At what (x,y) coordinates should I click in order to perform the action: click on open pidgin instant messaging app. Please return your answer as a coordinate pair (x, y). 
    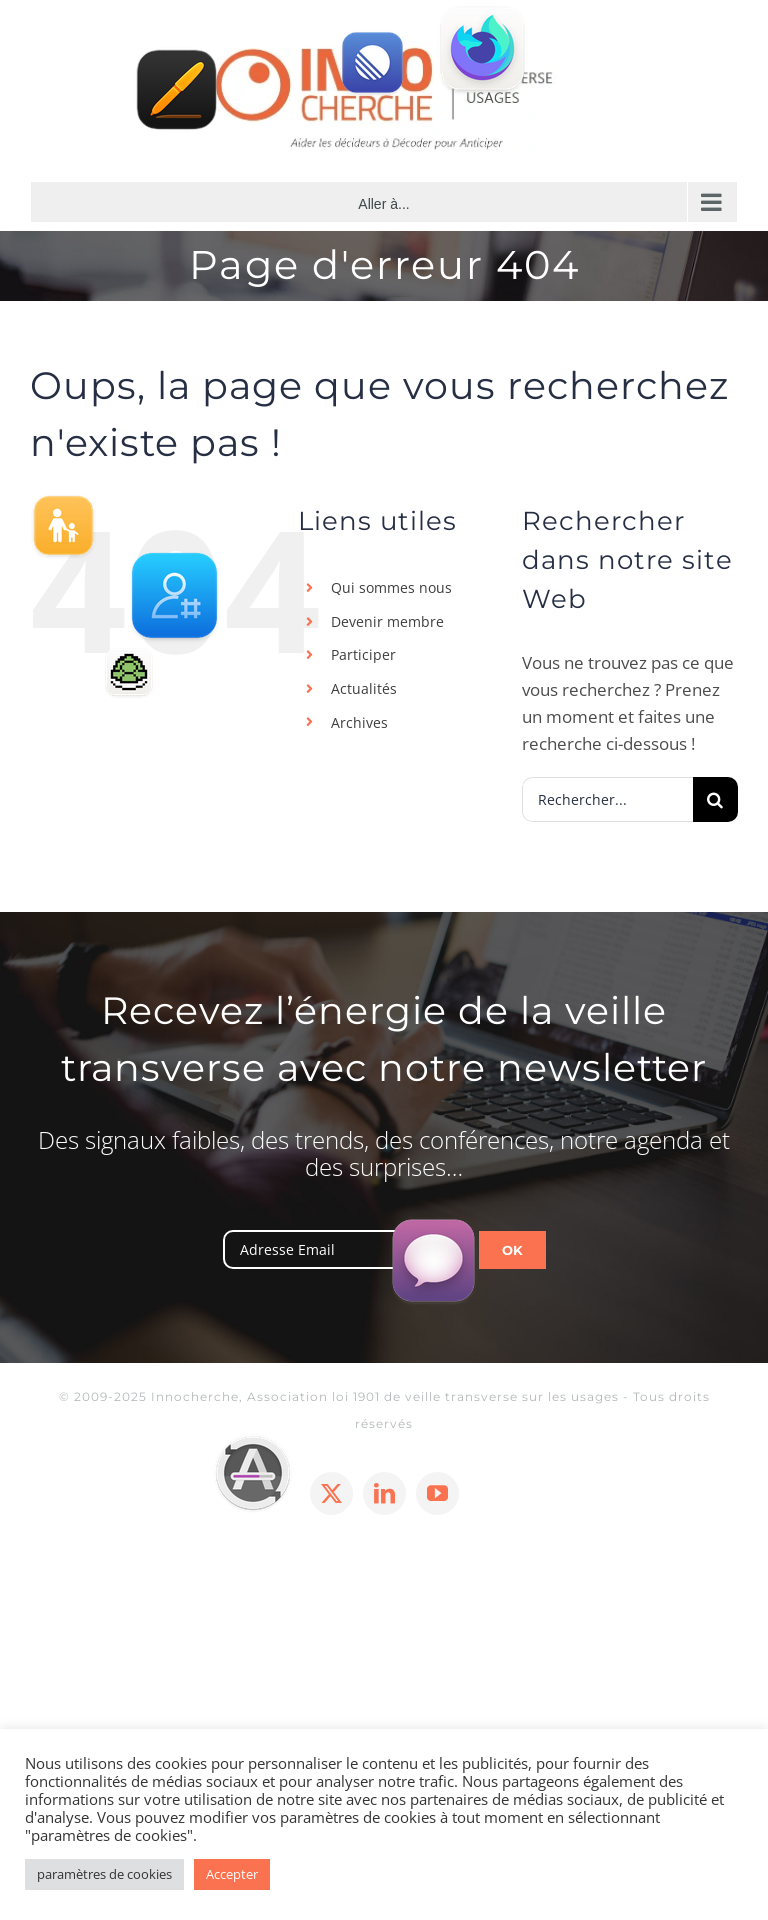
    Looking at the image, I should click on (433, 1260).